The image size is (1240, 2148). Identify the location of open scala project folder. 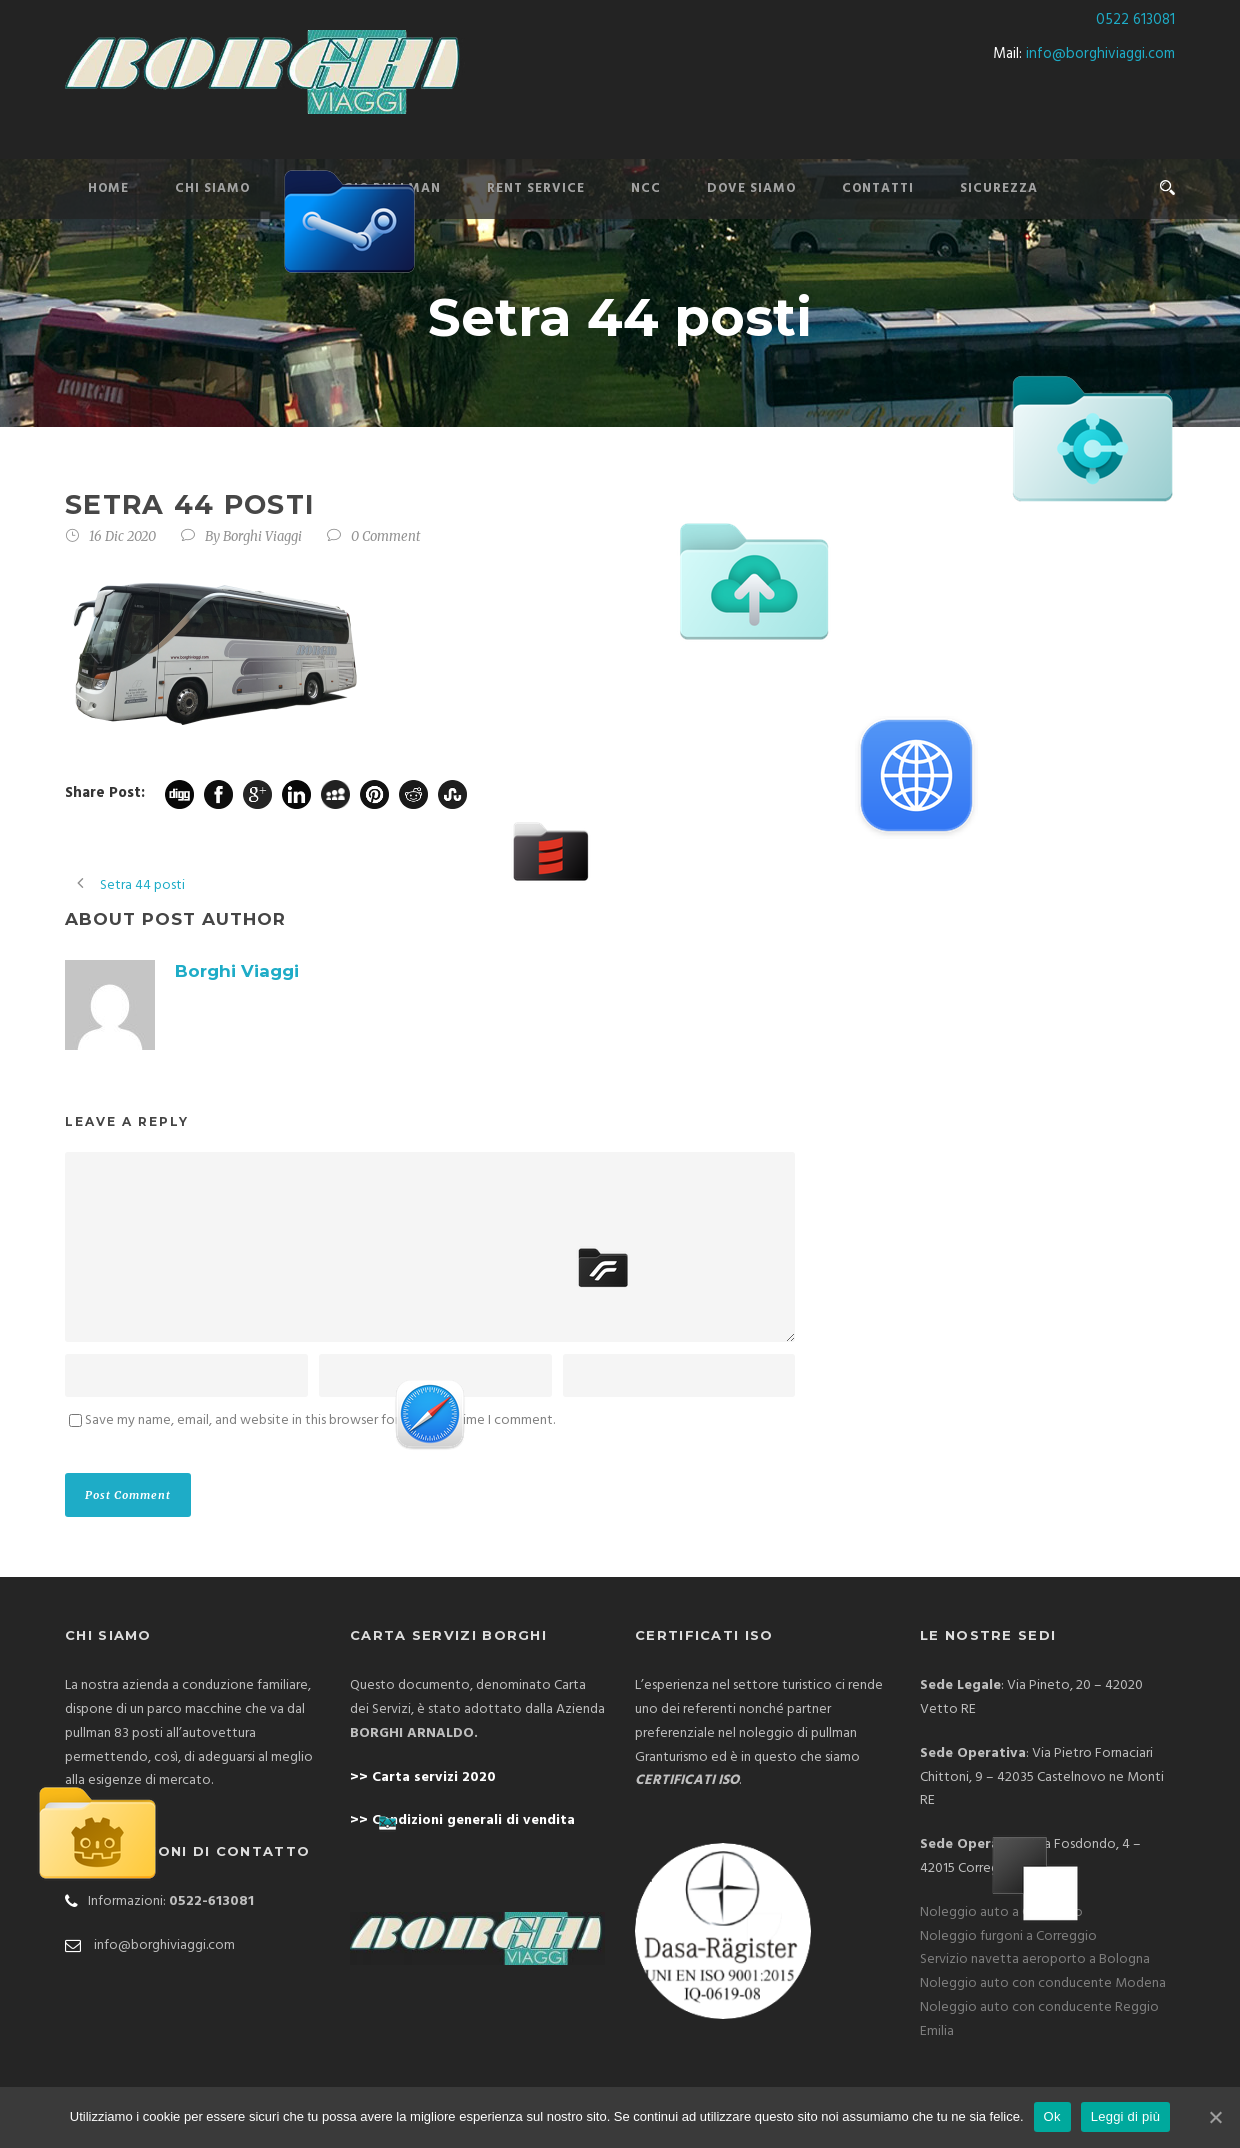
(550, 853).